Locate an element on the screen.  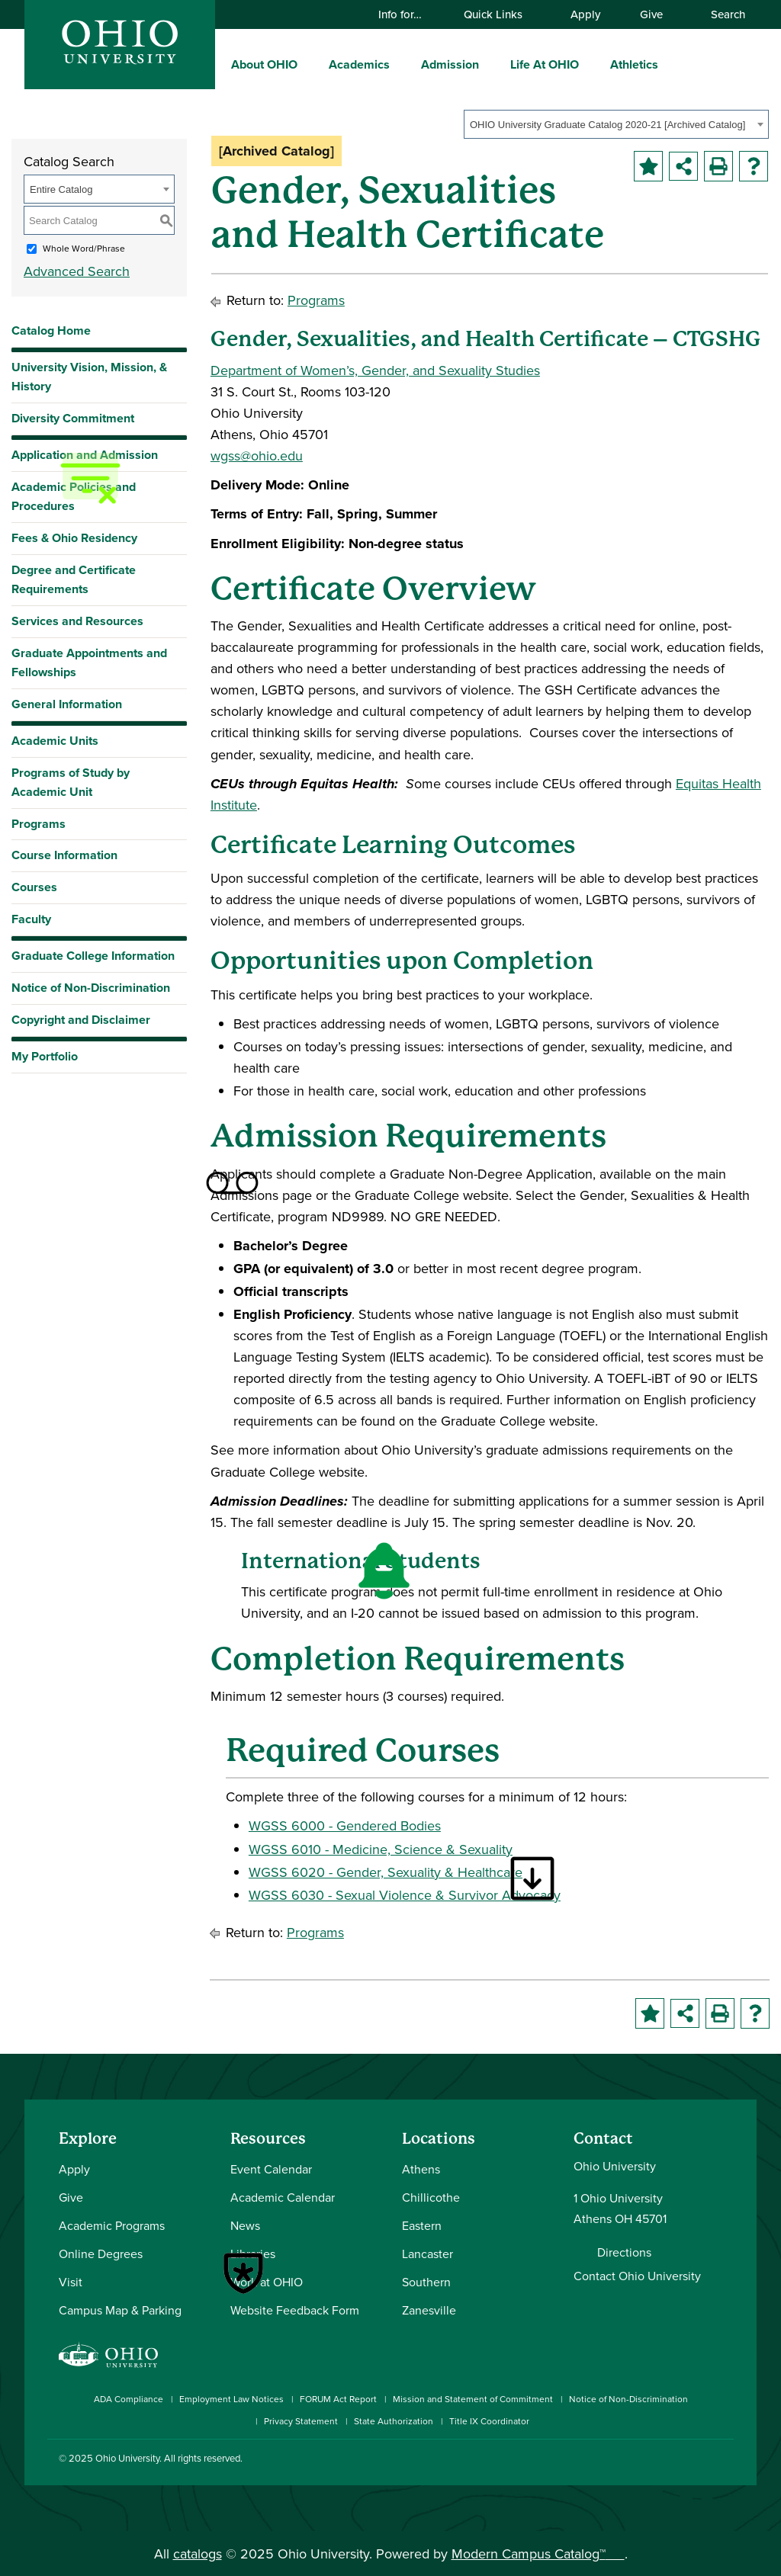
access your voicemail messages is located at coordinates (232, 1182).